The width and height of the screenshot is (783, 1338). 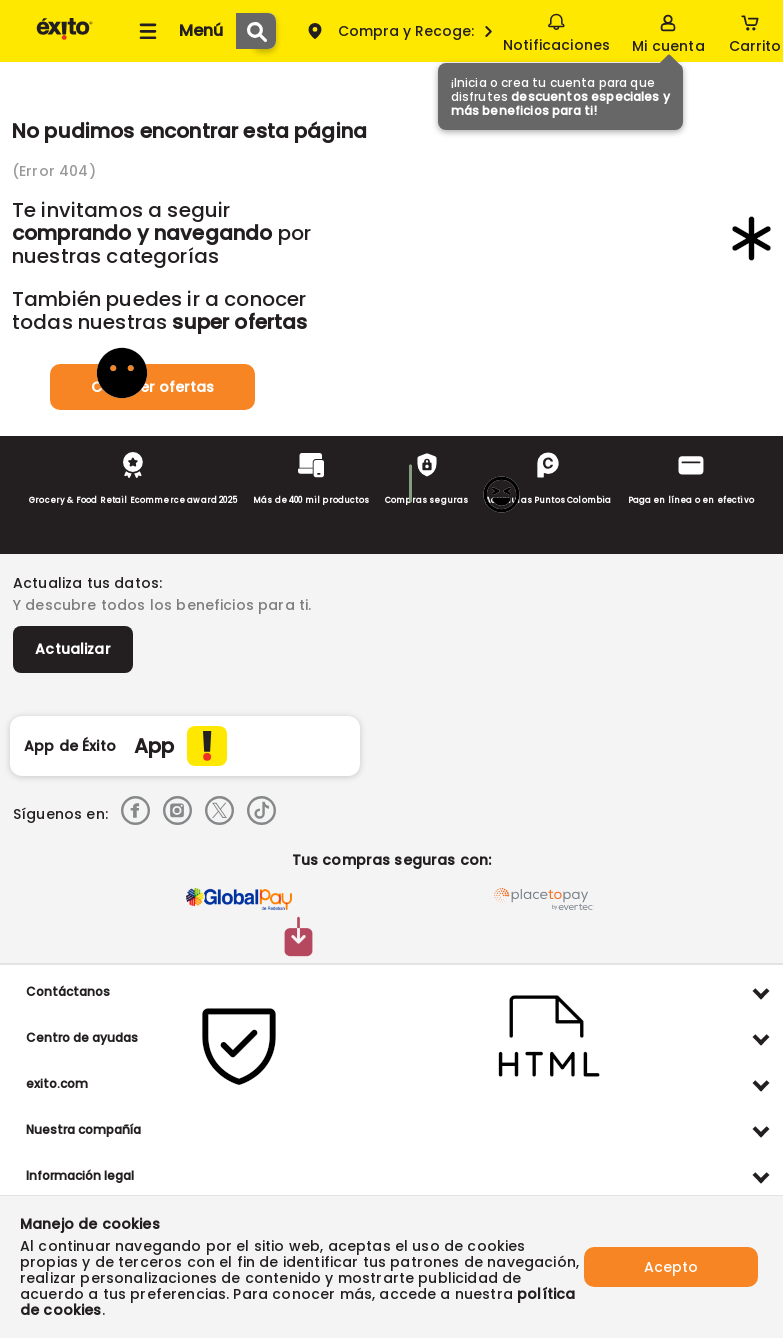 I want to click on indicates a required field in a form, so click(x=751, y=238).